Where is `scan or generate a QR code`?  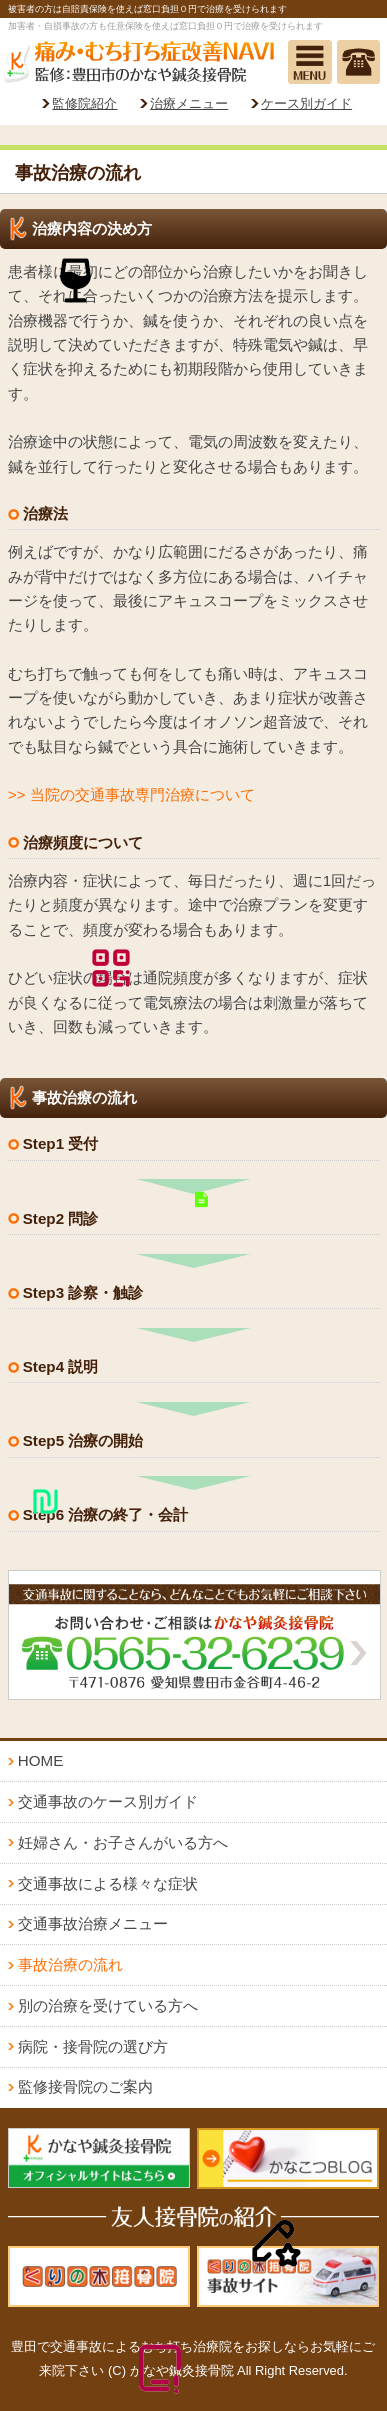
scan or generate a QR code is located at coordinates (111, 968).